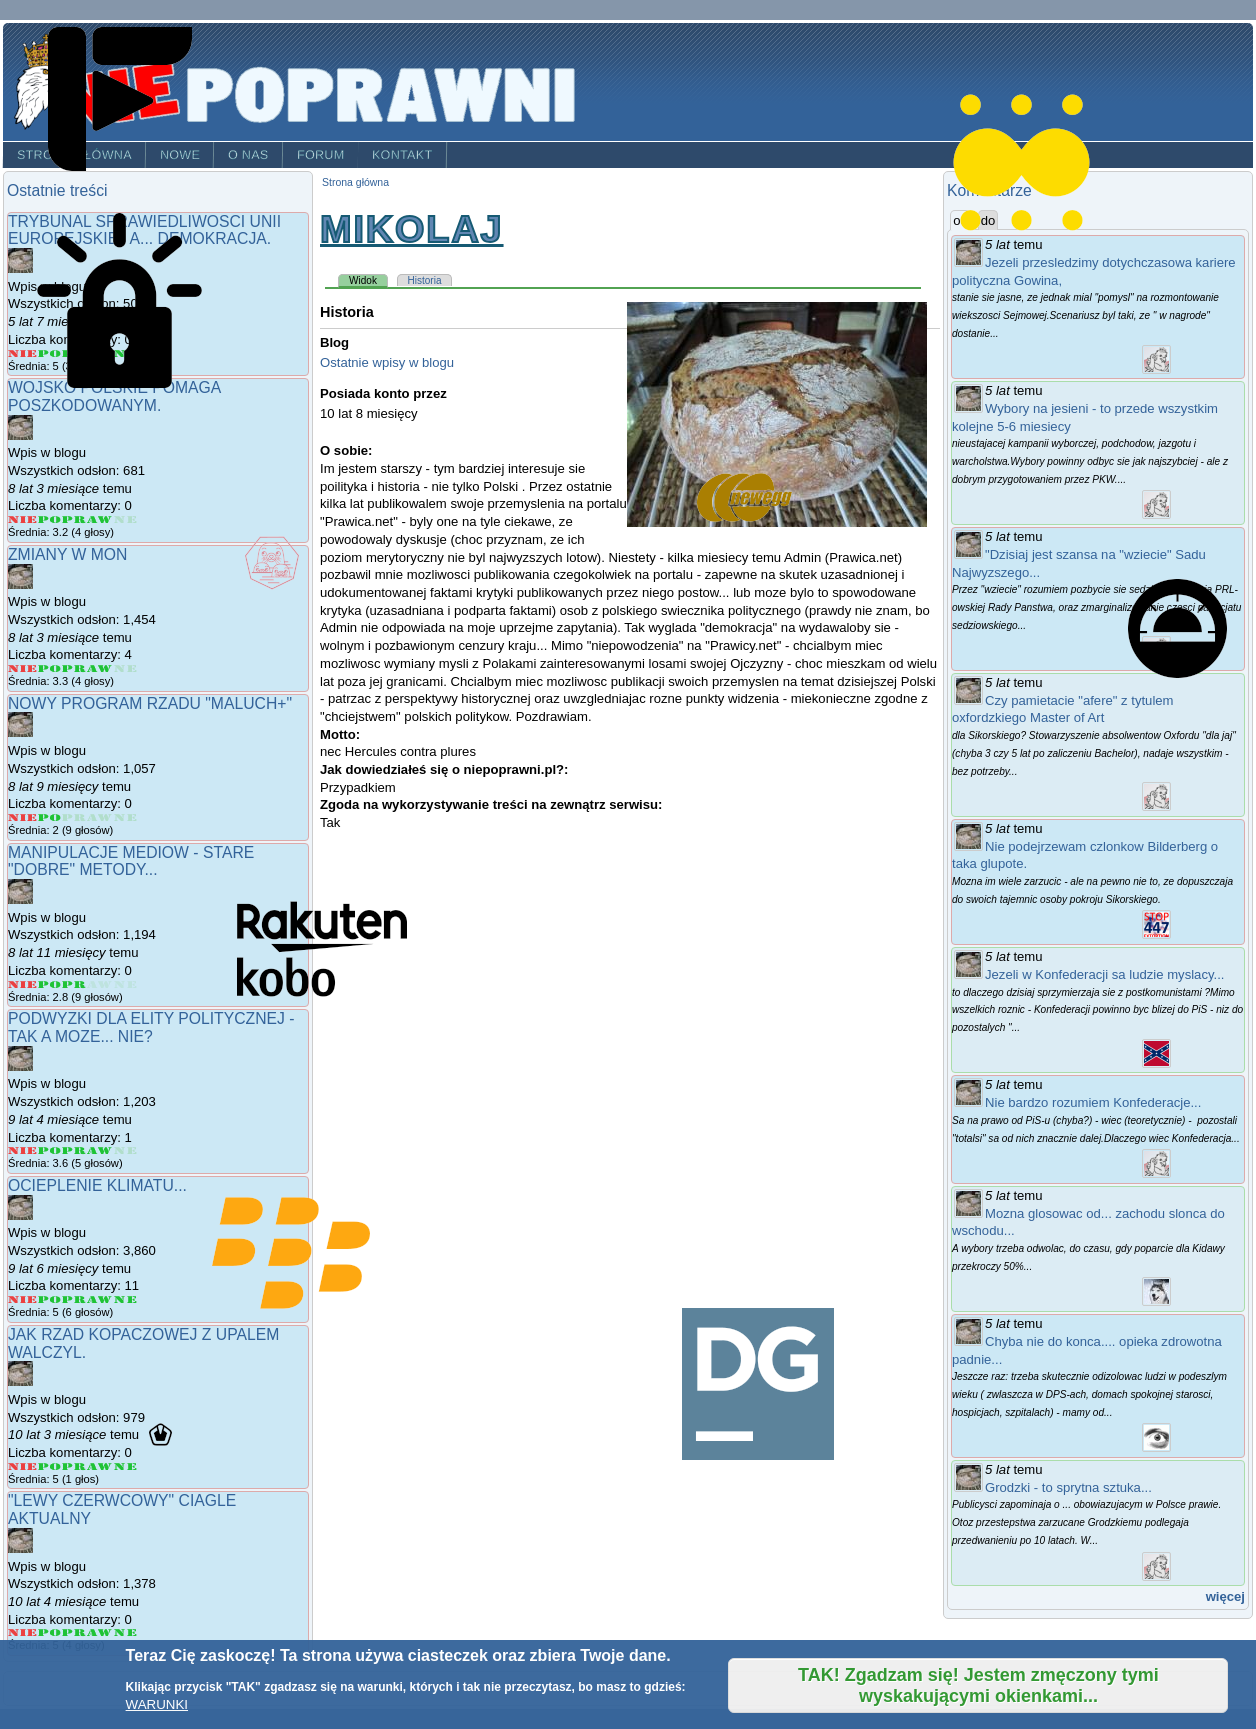  I want to click on sfml framework or library branding, so click(160, 1434).